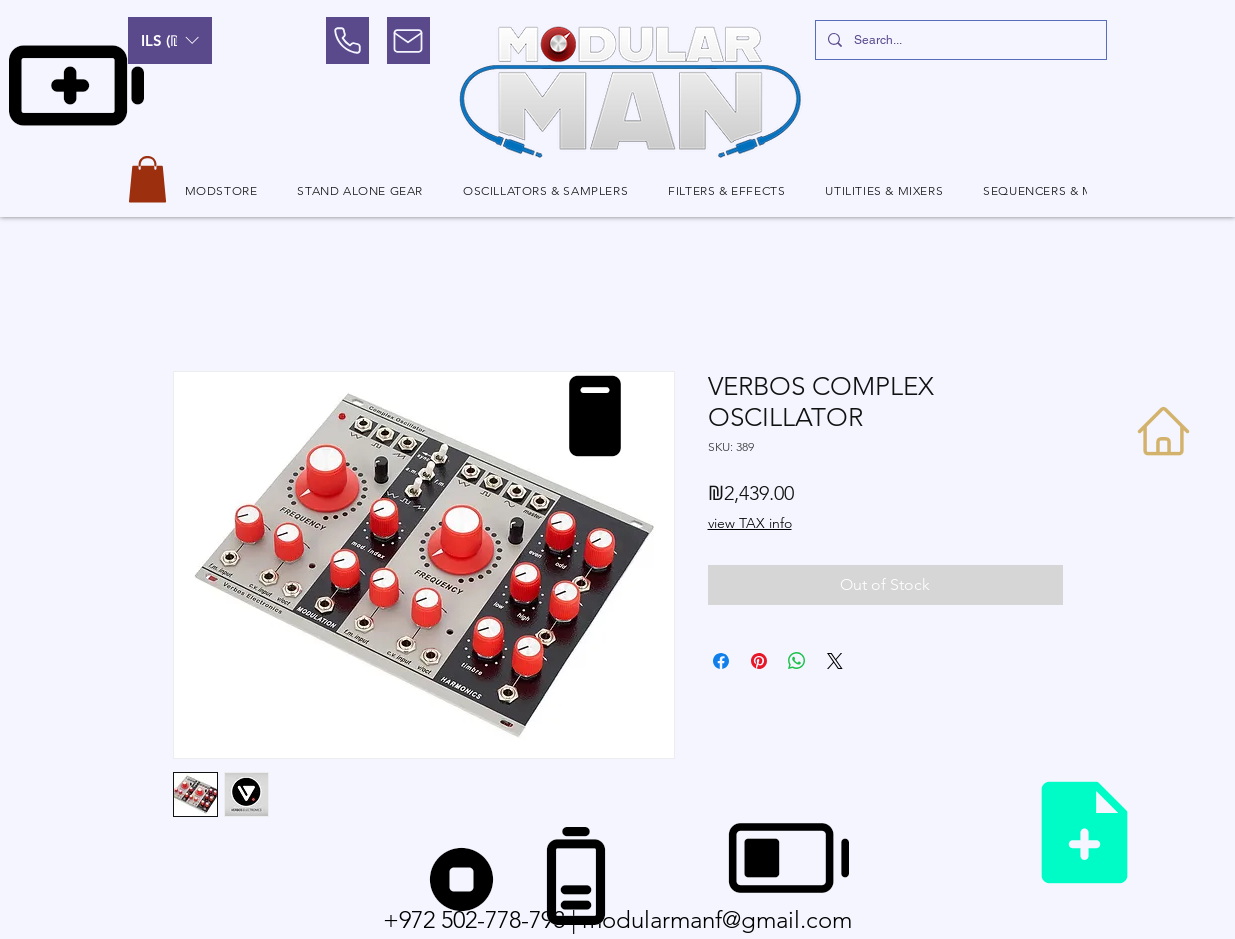 The height and width of the screenshot is (939, 1235). I want to click on navigate to home screen, so click(1163, 431).